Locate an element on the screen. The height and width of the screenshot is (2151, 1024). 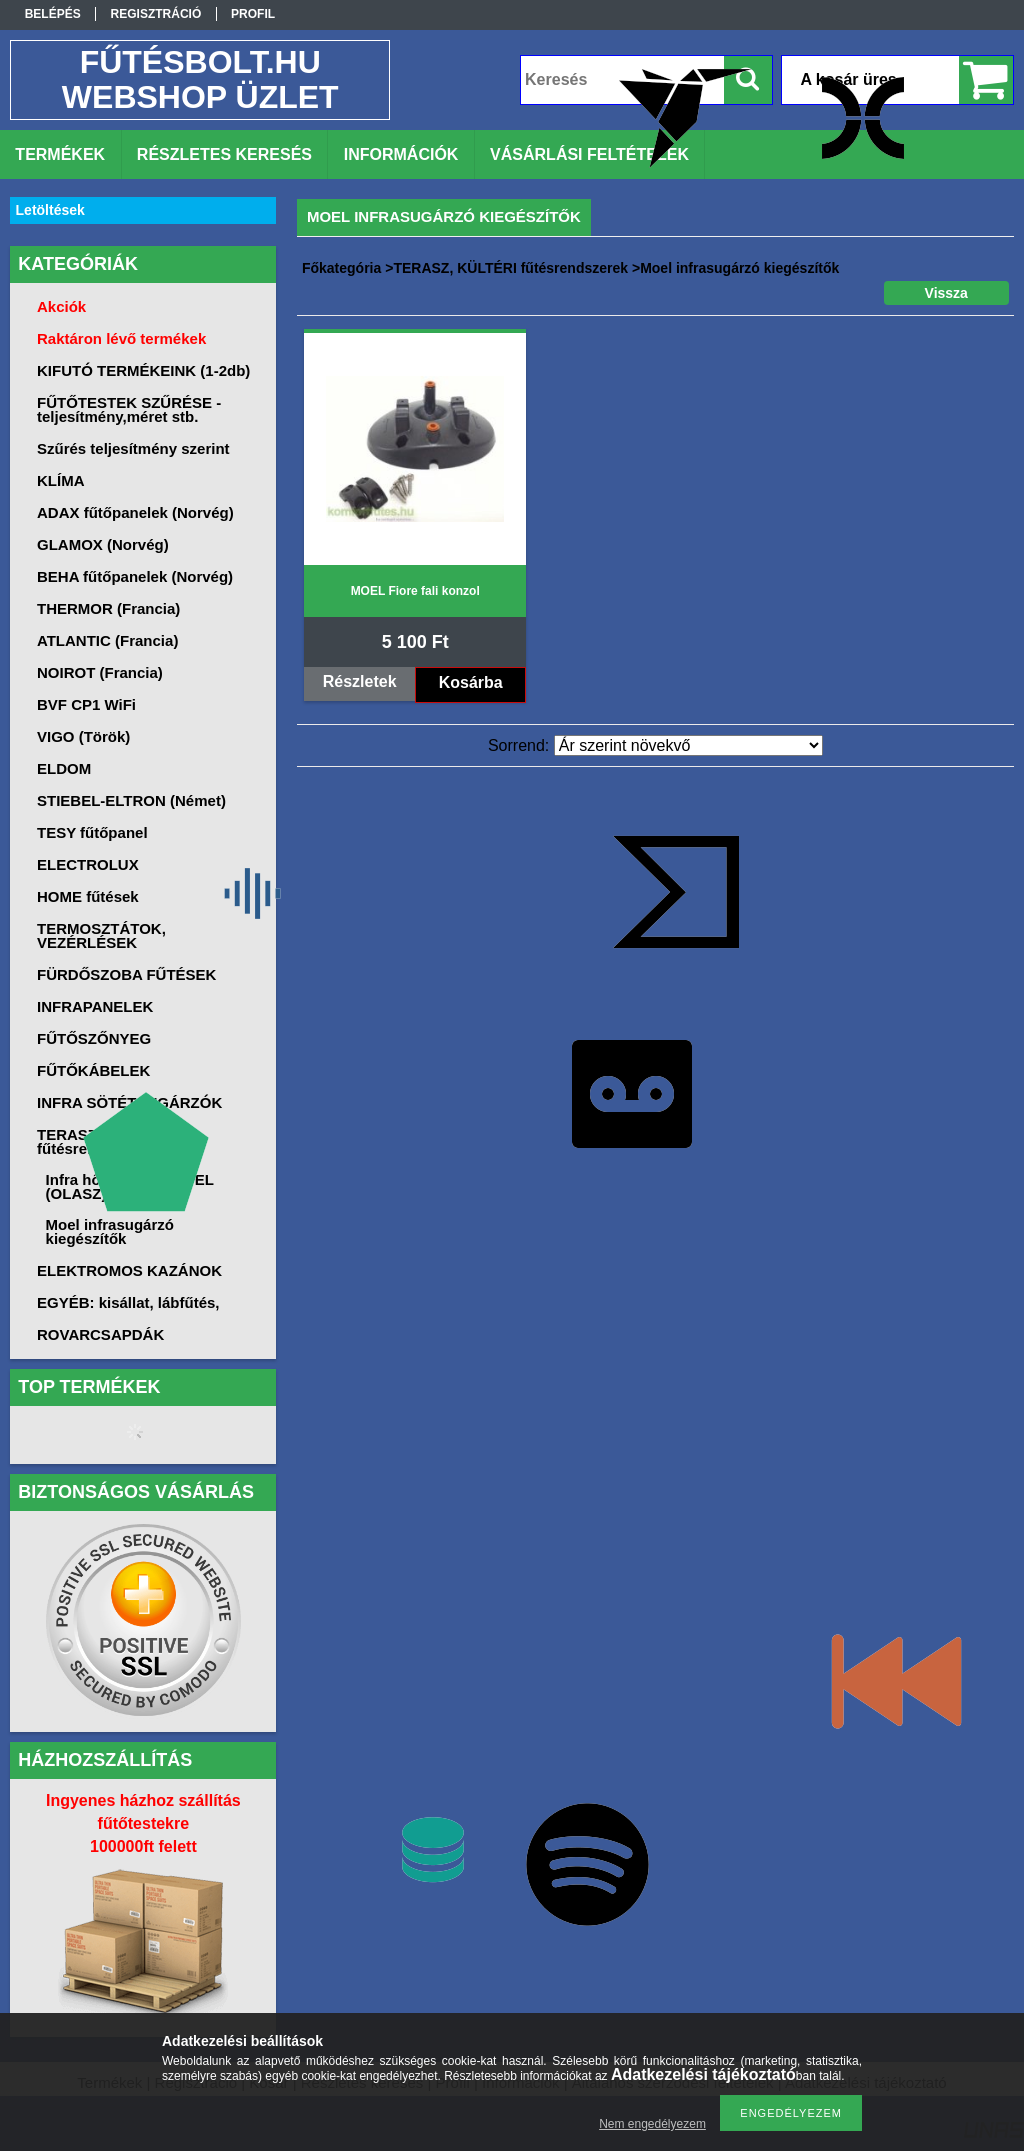
open Spotify is located at coordinates (587, 1864).